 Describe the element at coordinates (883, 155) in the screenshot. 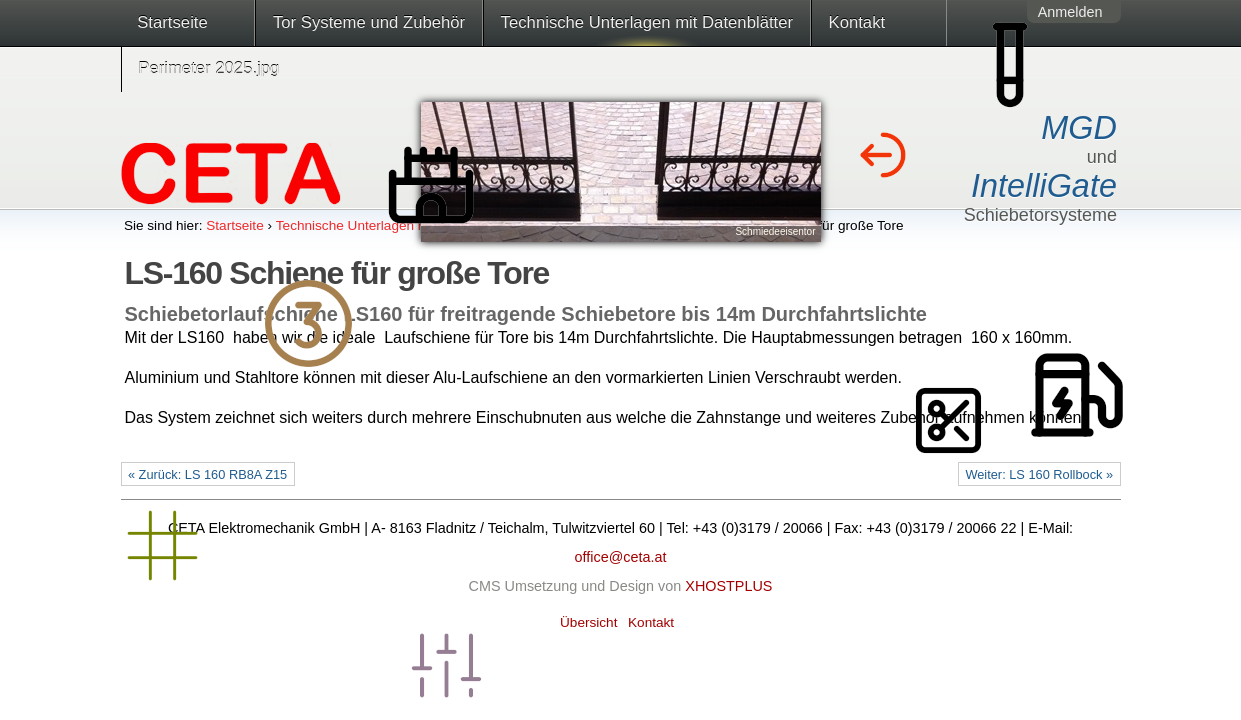

I see `exit or leave current screen` at that location.